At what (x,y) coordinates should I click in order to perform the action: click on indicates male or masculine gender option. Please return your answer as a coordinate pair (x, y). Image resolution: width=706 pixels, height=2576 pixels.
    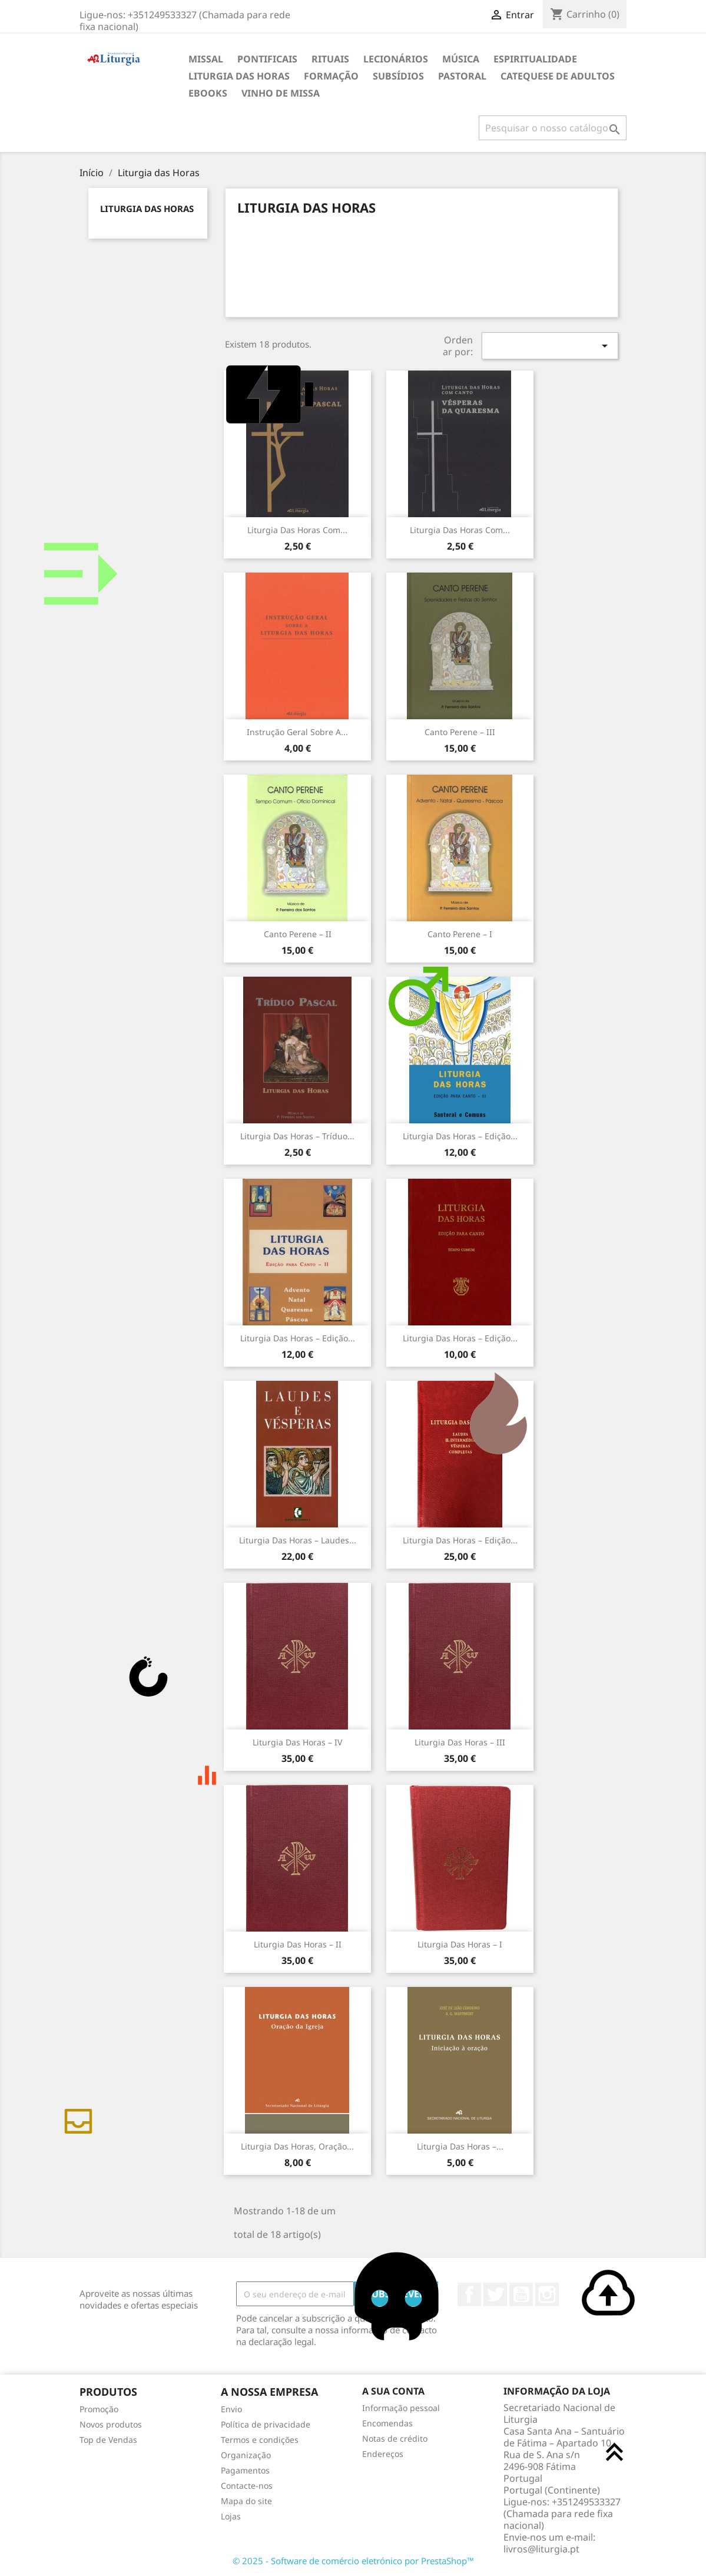
    Looking at the image, I should click on (417, 995).